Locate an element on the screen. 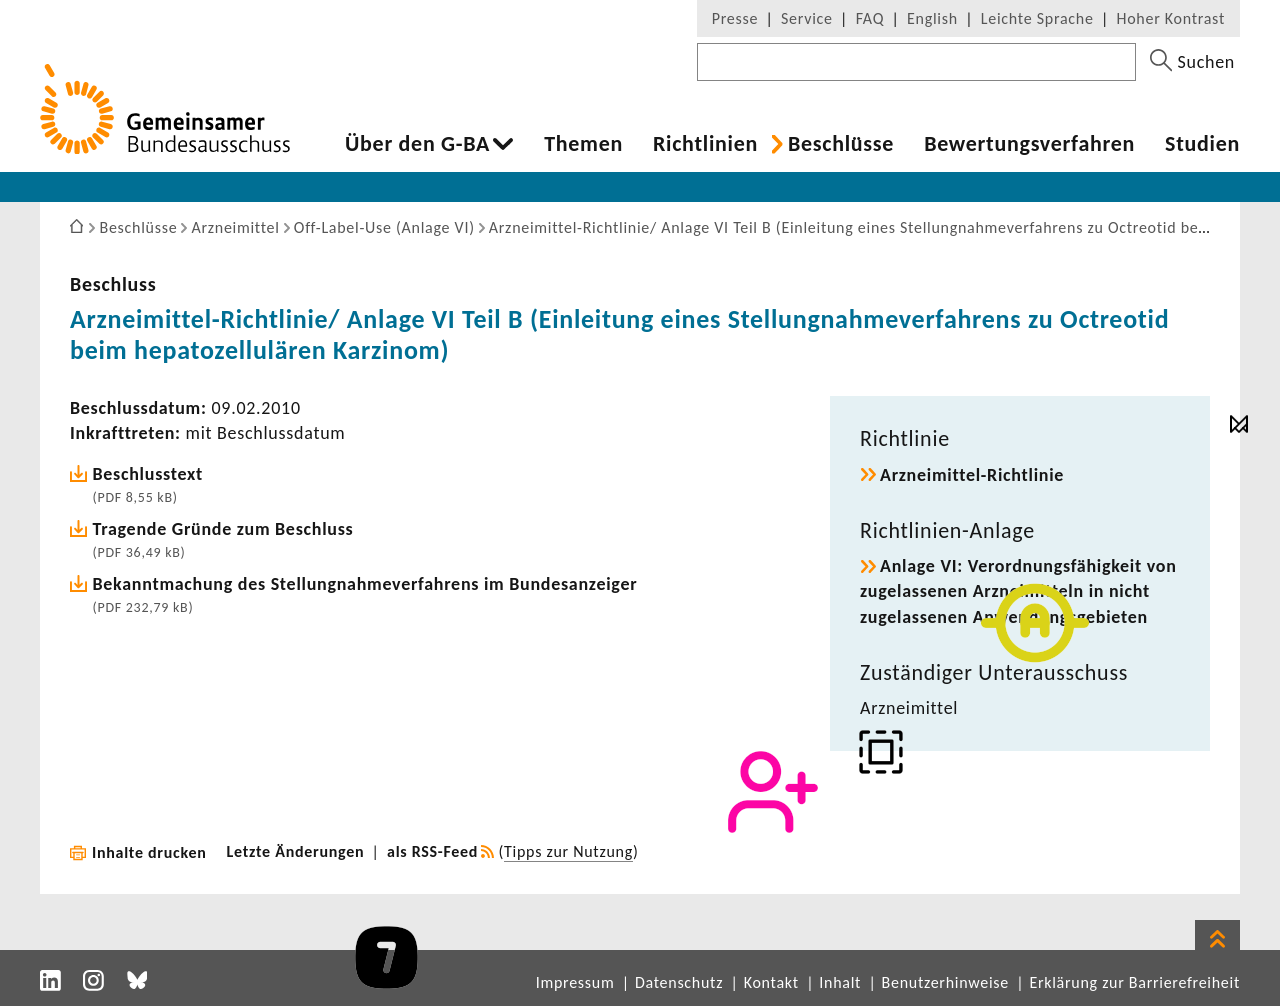 This screenshot has height=1006, width=1280. ammeter symbol for circuit diagrams is located at coordinates (1035, 623).